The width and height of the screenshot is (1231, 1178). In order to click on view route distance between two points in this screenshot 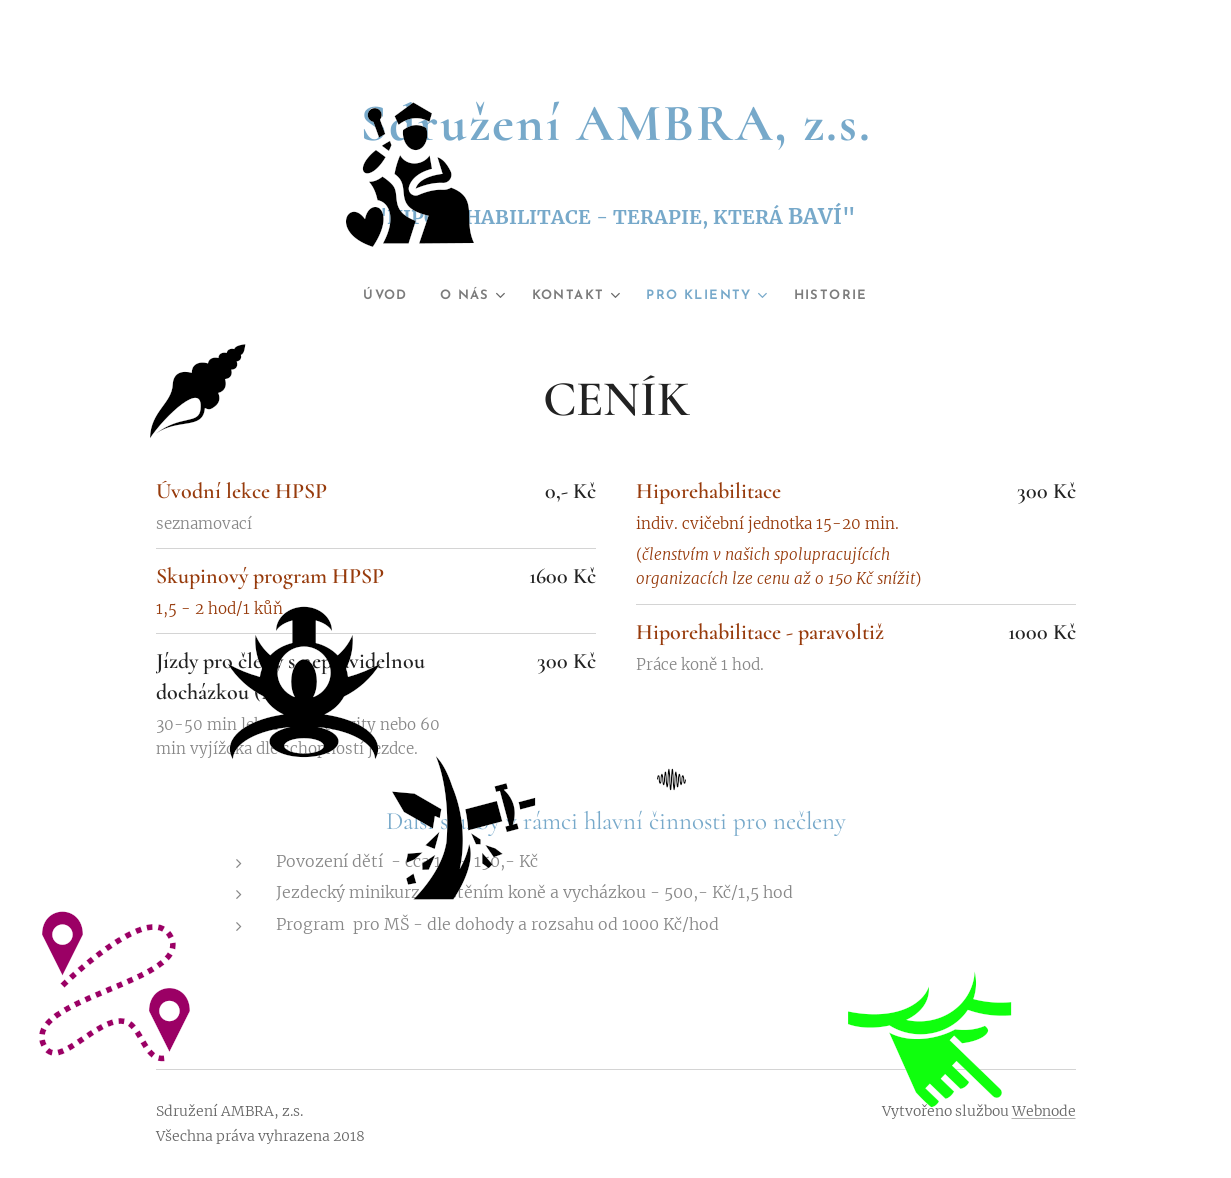, I will do `click(114, 986)`.